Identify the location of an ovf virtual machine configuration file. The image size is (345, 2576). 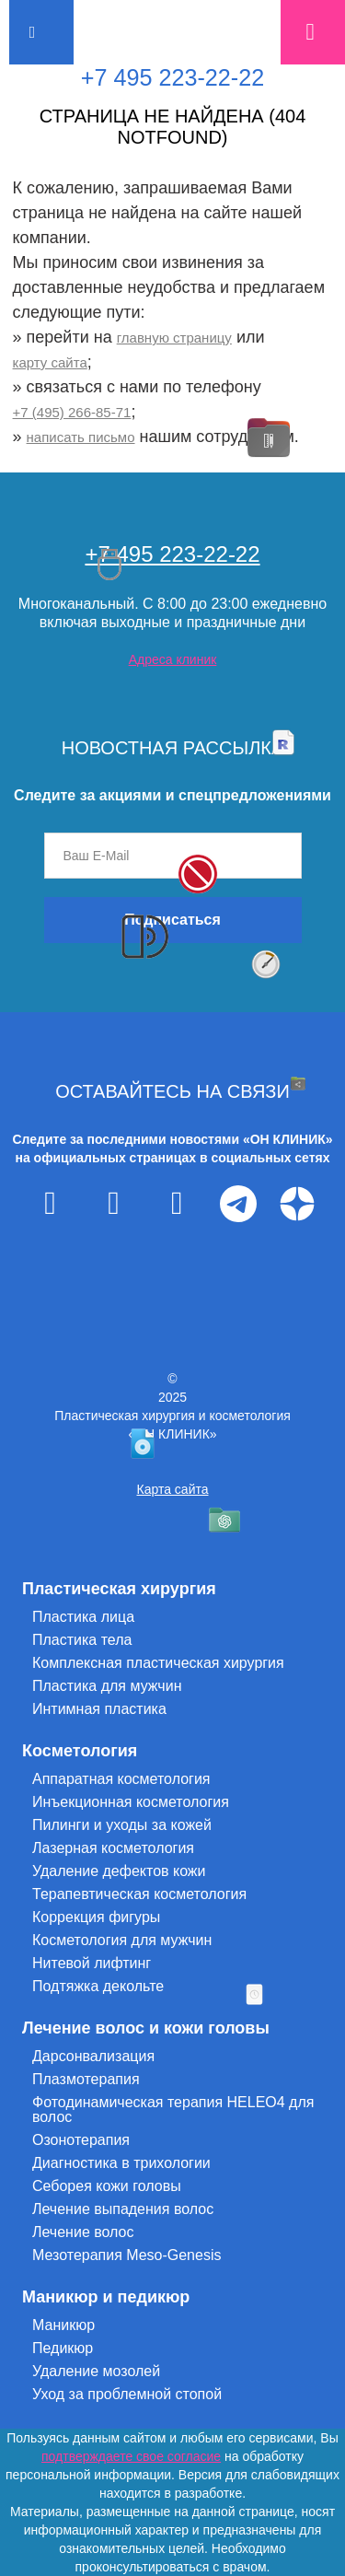
(143, 1444).